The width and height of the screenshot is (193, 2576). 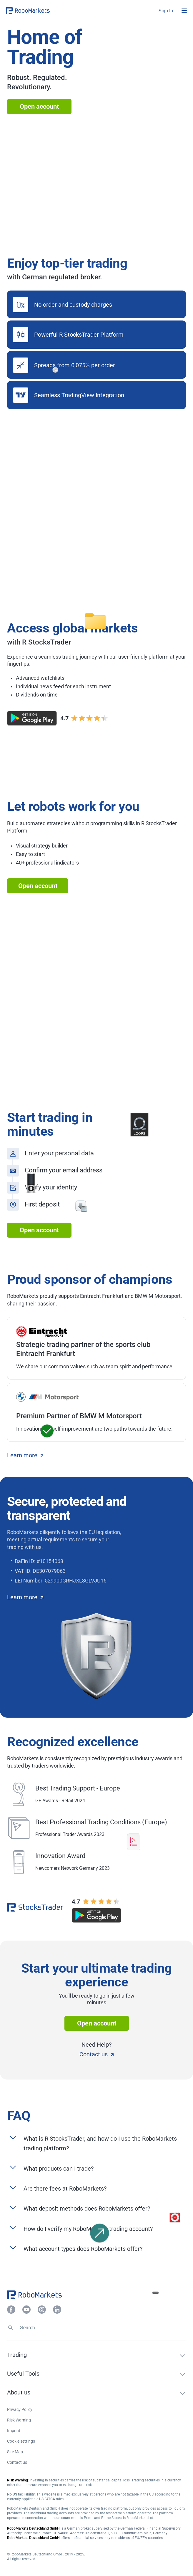 What do you see at coordinates (175, 2217) in the screenshot?
I see `iPod shuffle device connected` at bounding box center [175, 2217].